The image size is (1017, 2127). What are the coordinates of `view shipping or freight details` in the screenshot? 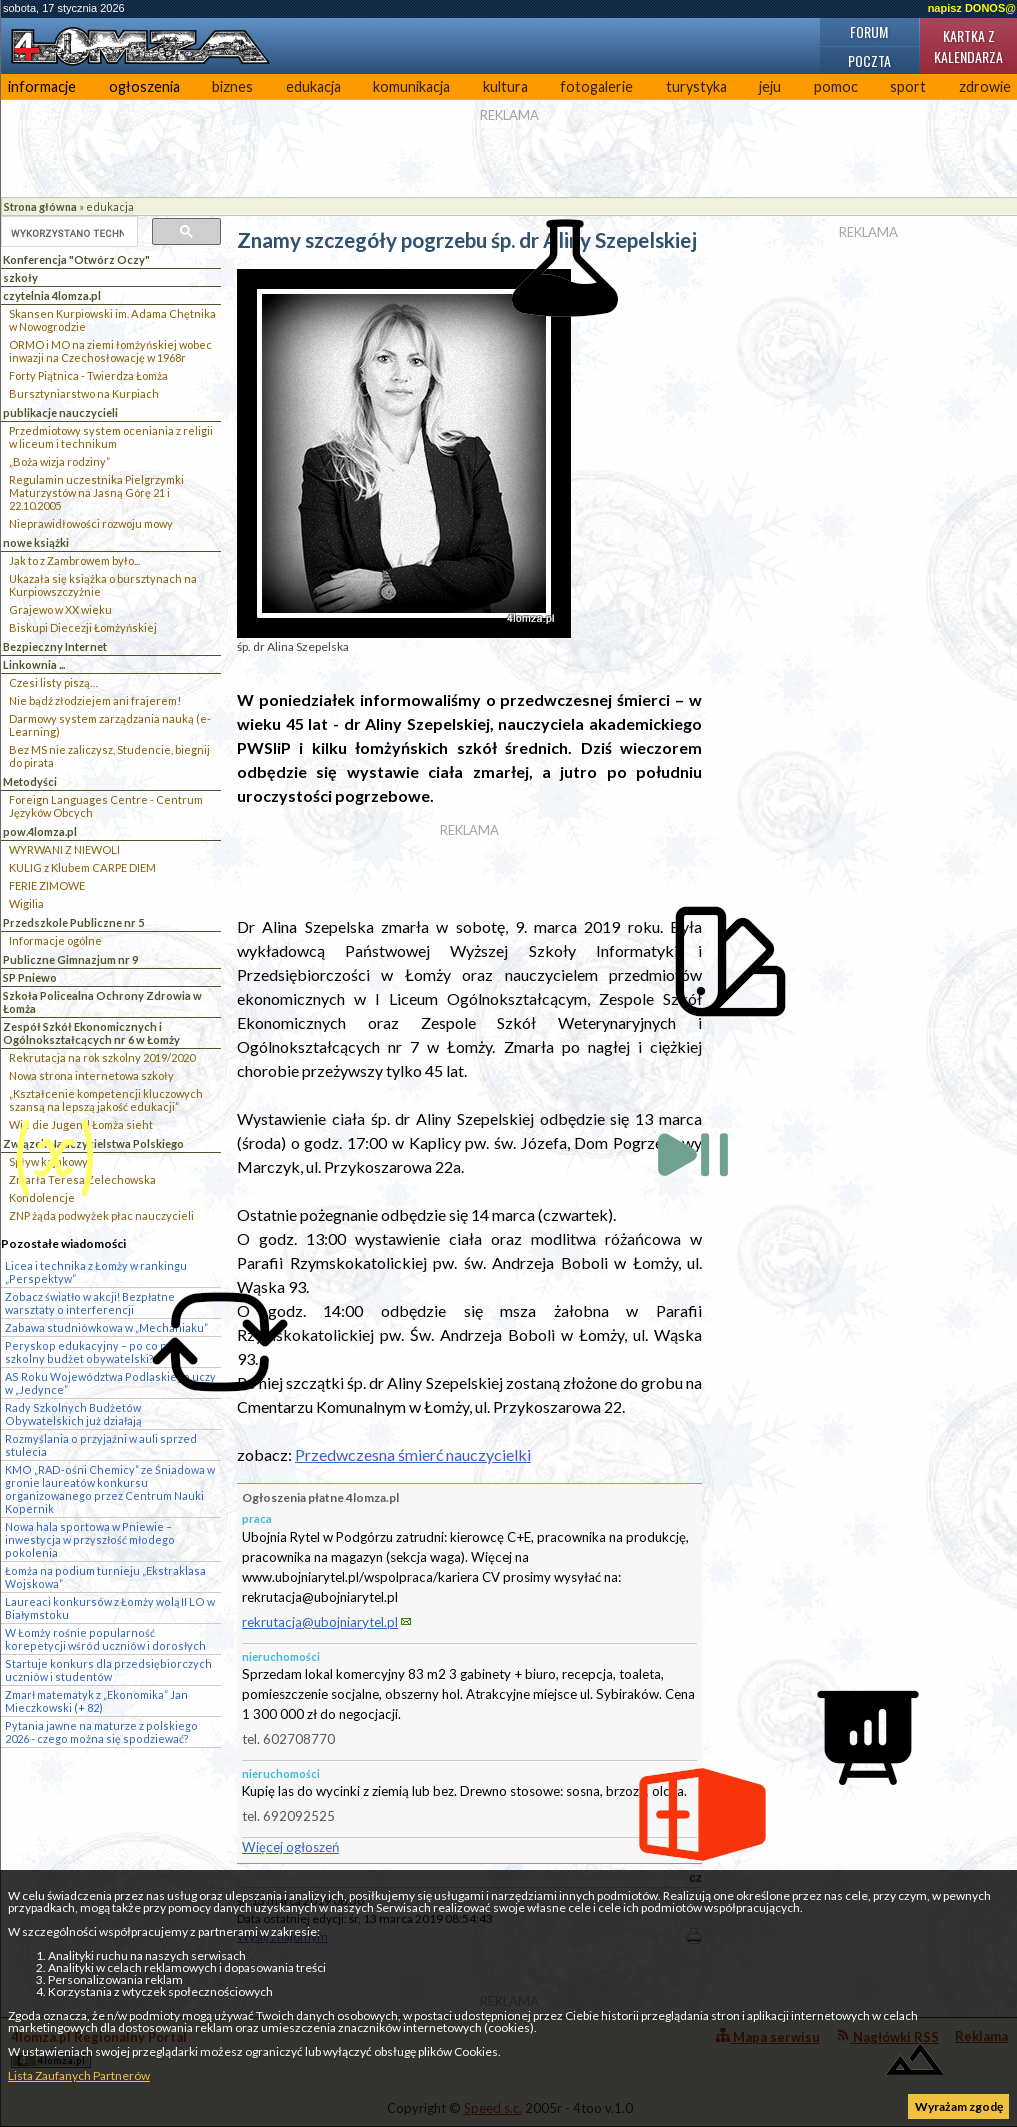 It's located at (702, 1814).